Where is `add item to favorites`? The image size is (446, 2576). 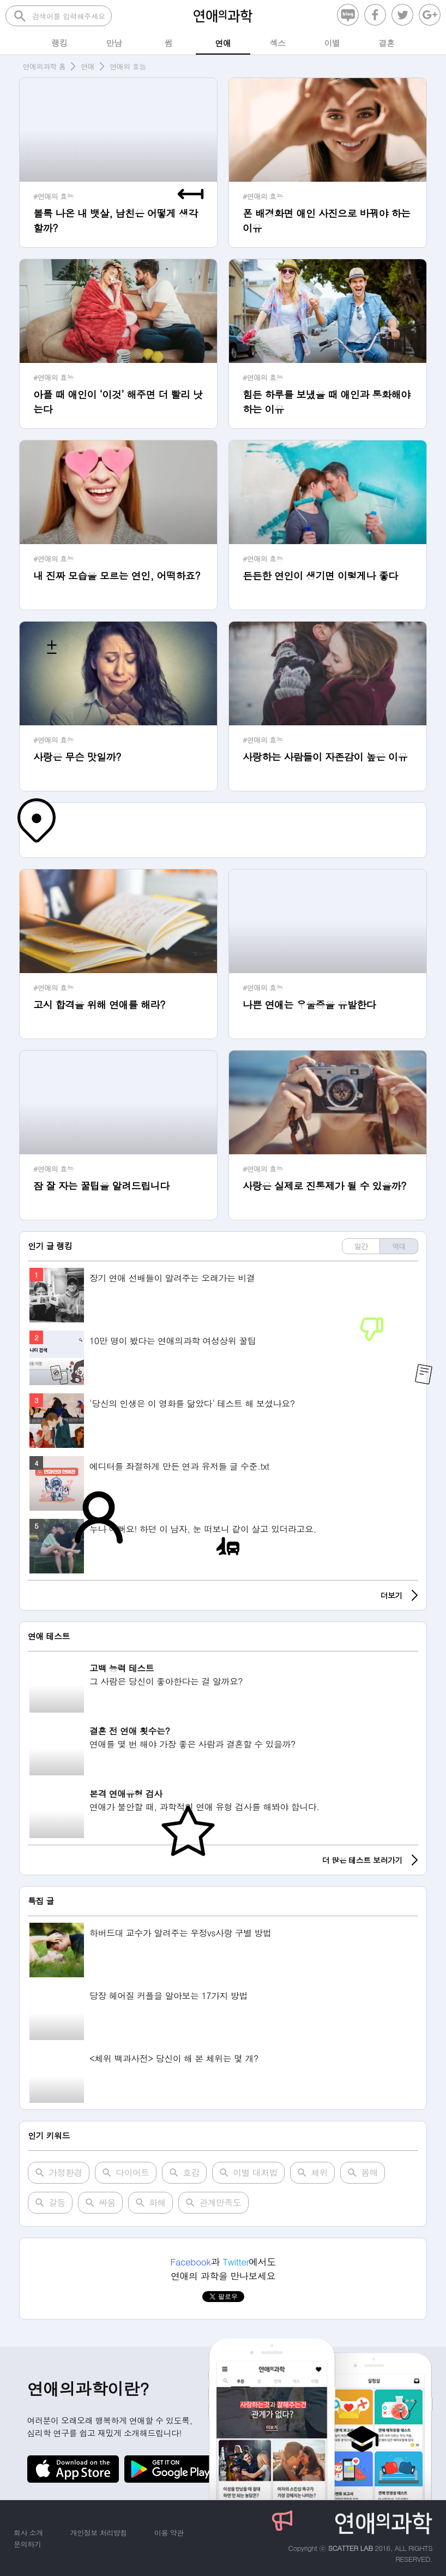
add item to favorites is located at coordinates (188, 1833).